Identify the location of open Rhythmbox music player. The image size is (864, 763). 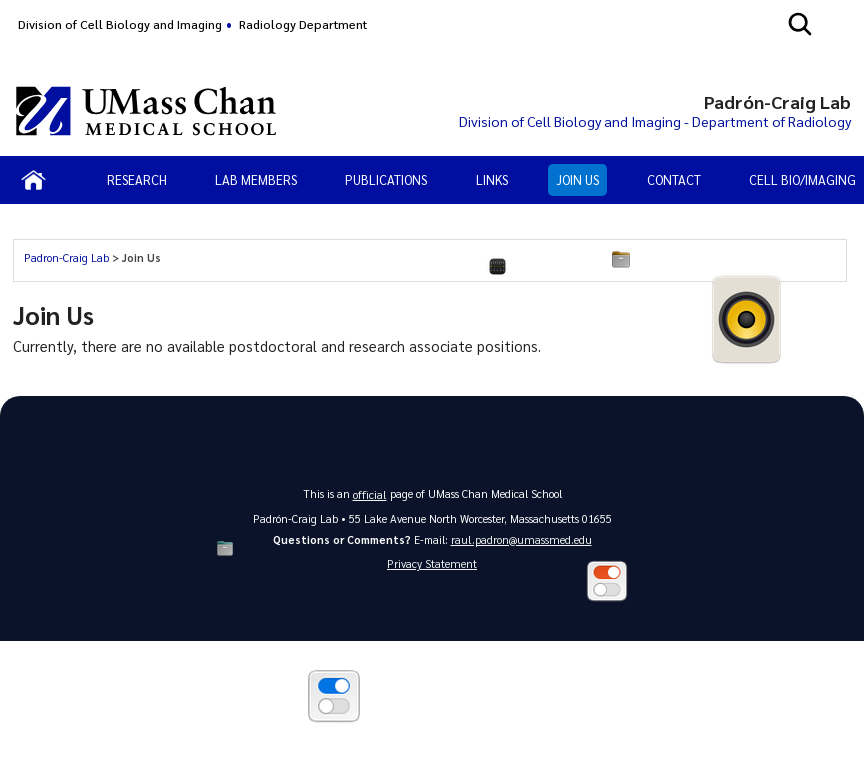
(746, 319).